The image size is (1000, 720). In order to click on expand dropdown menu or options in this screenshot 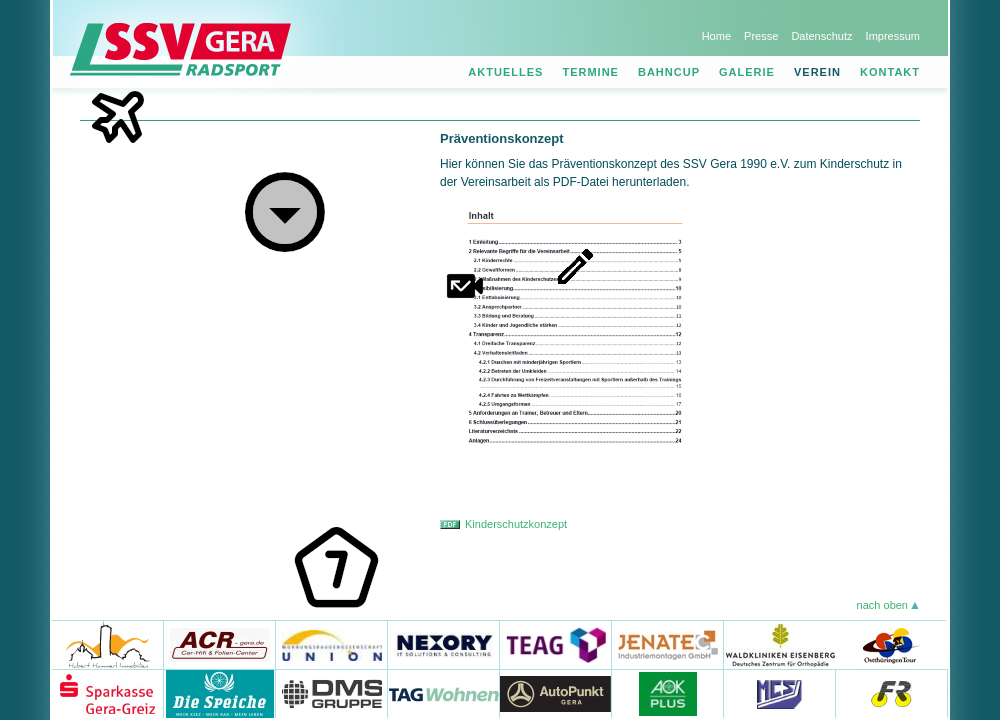, I will do `click(285, 212)`.